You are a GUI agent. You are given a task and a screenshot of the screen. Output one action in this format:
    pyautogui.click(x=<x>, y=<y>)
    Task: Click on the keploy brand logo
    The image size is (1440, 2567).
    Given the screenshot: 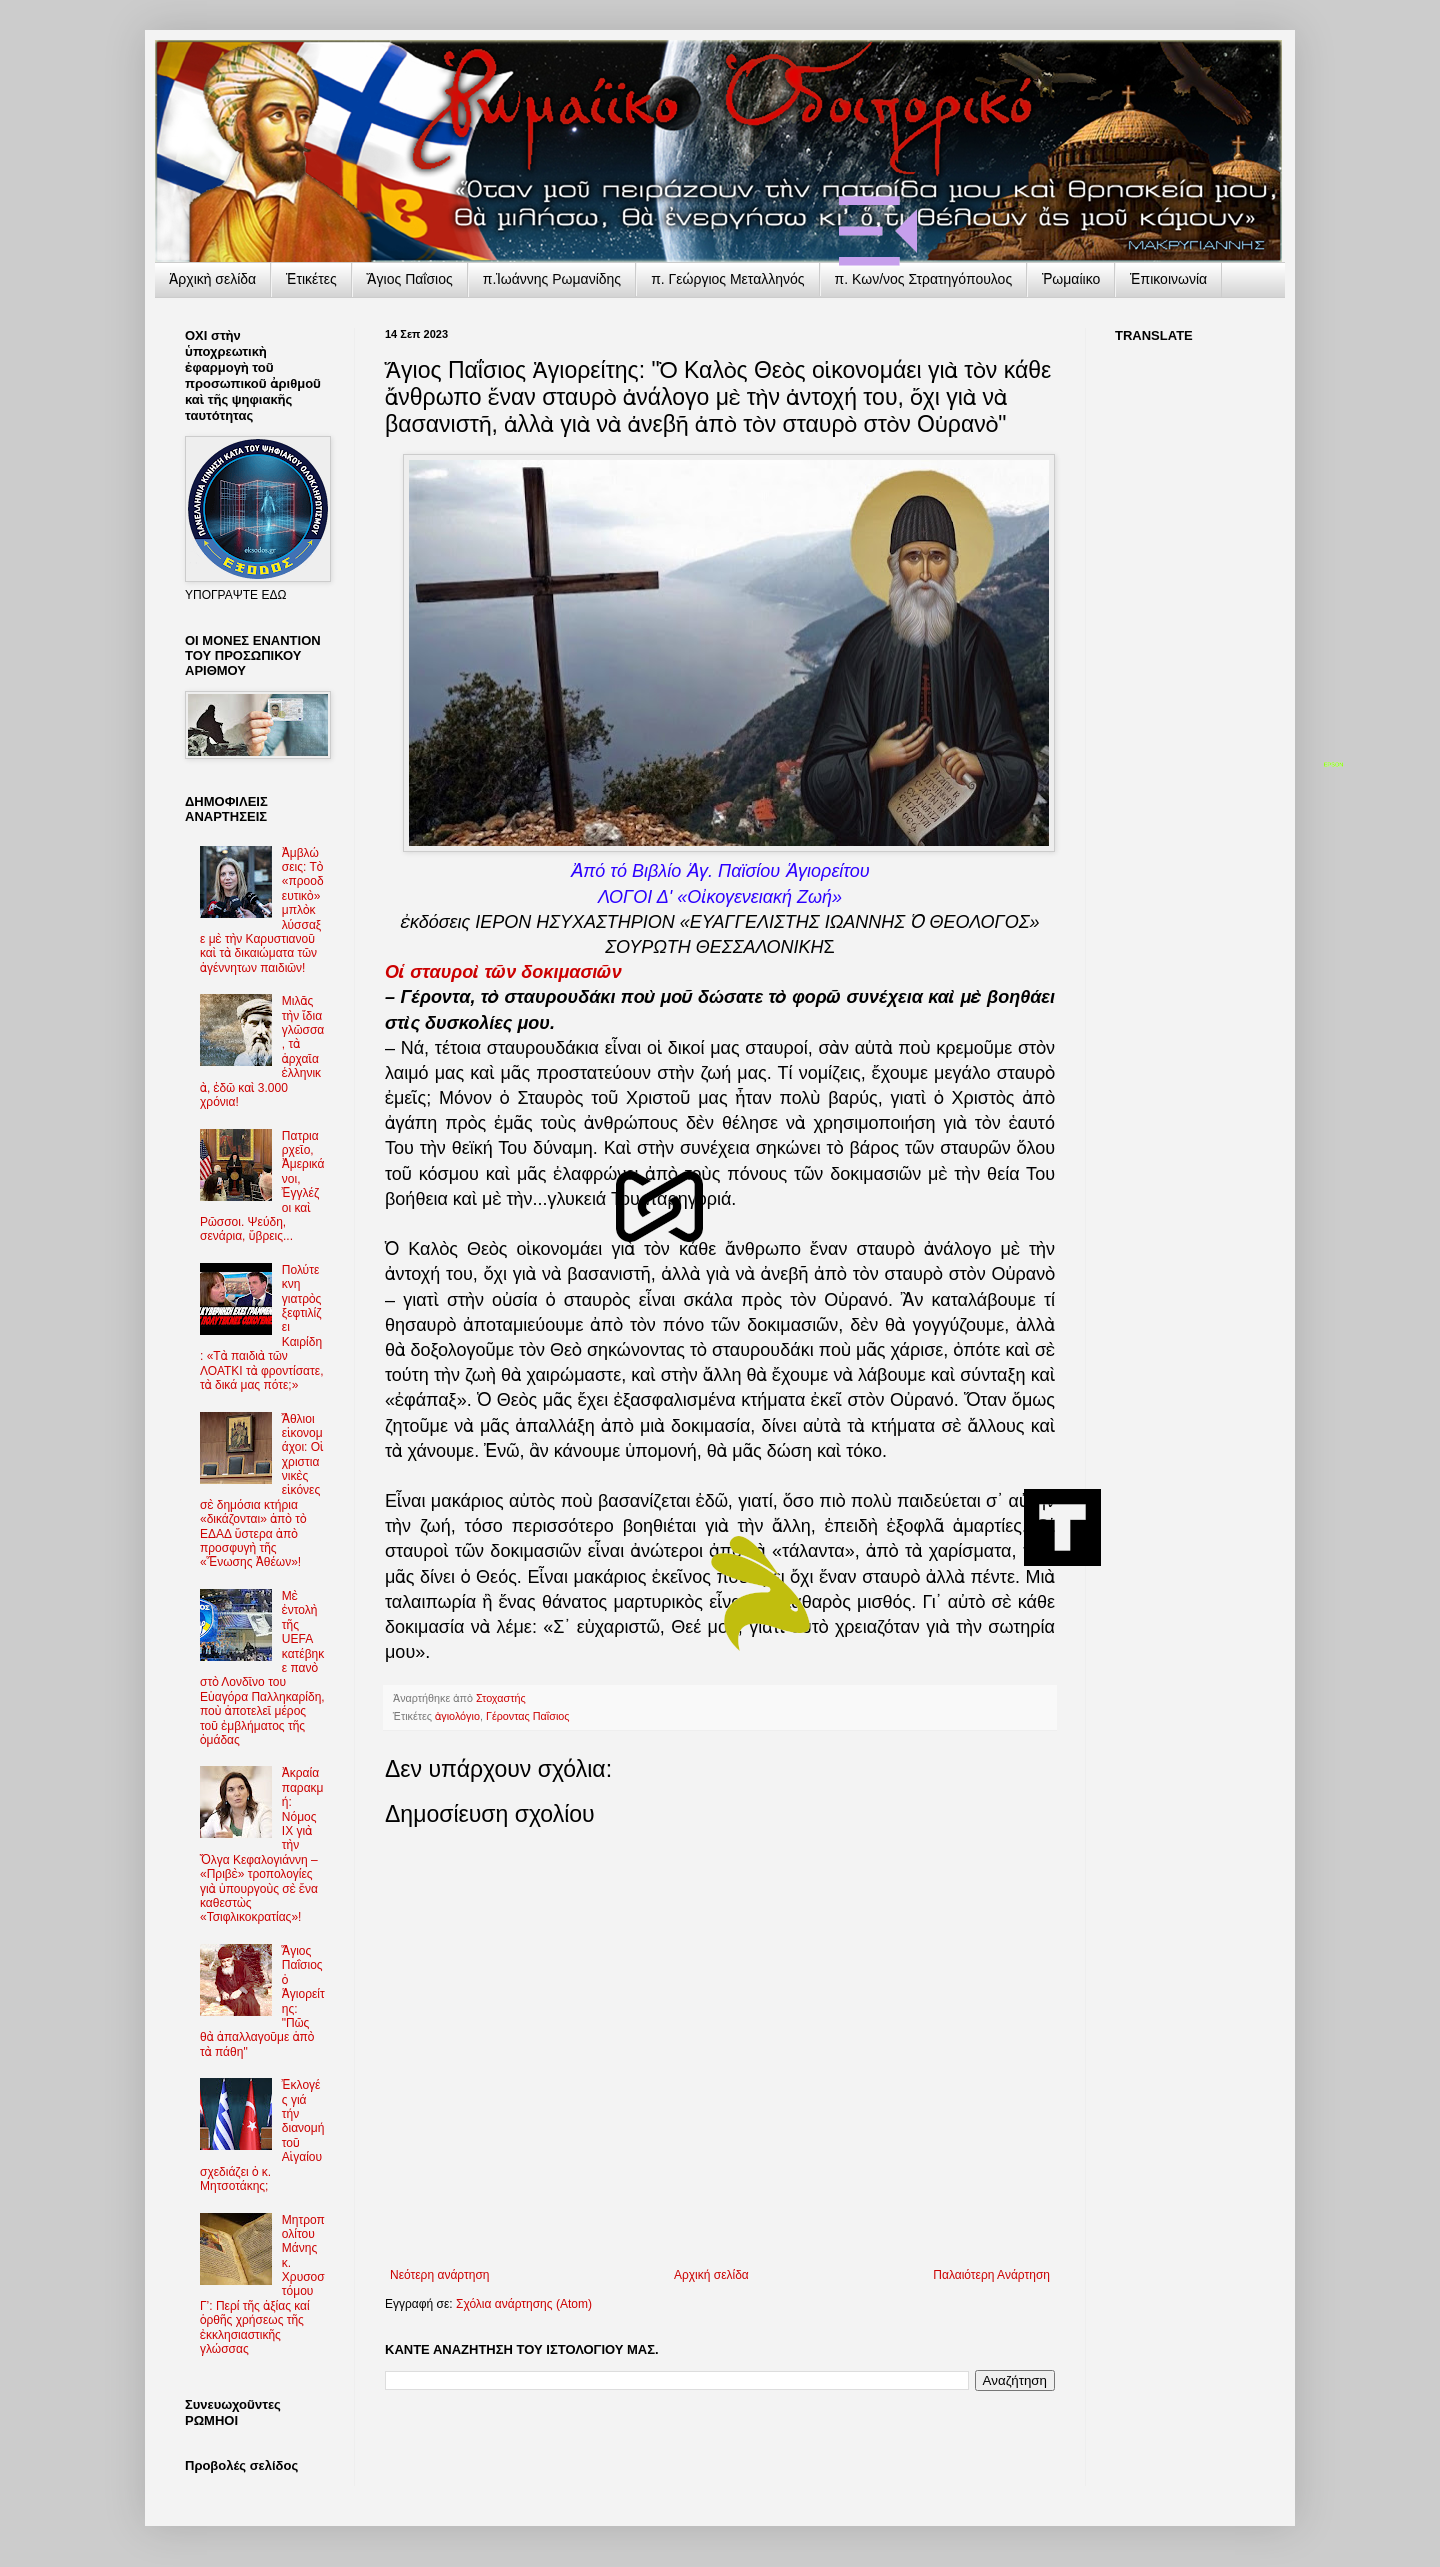 What is the action you would take?
    pyautogui.click(x=760, y=1593)
    